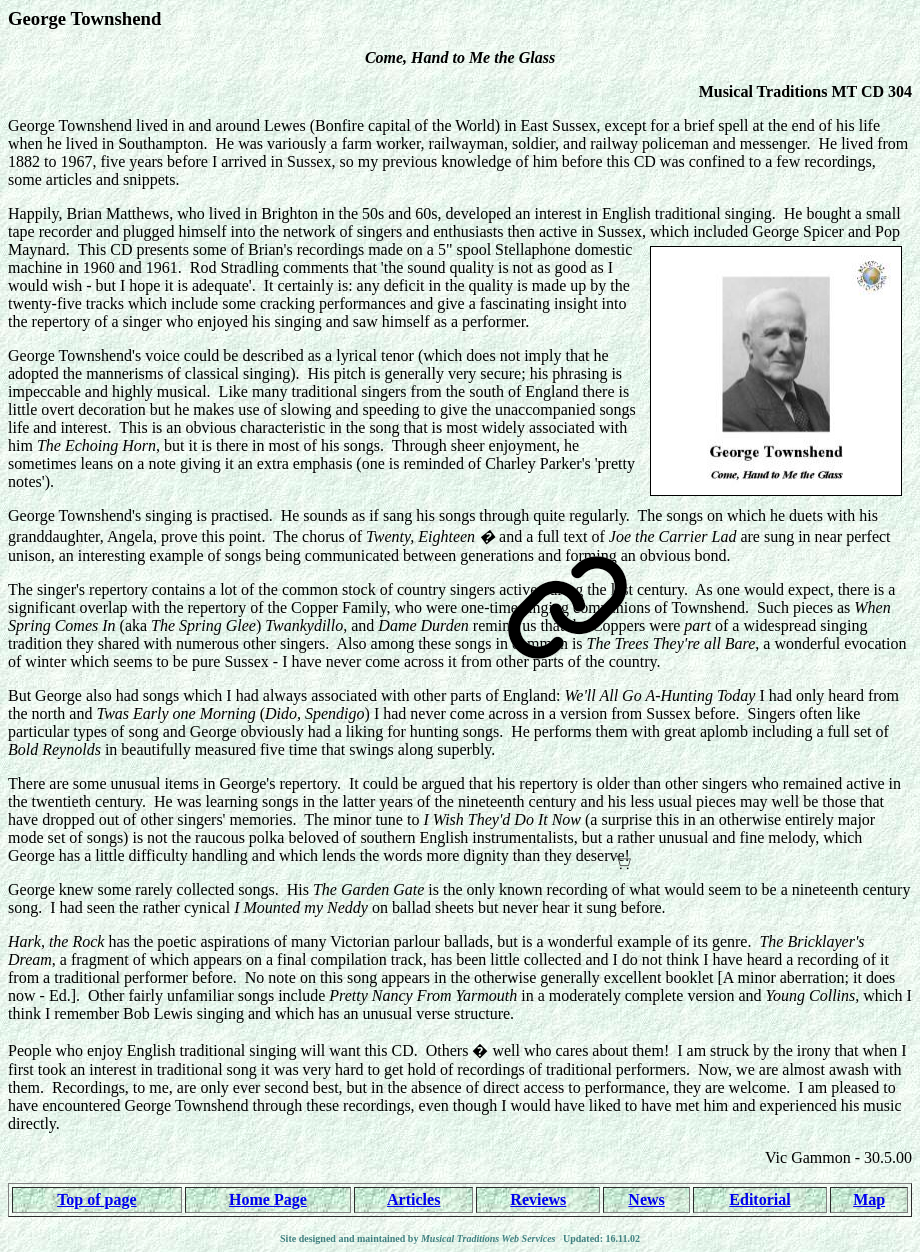 Image resolution: width=920 pixels, height=1252 pixels. What do you see at coordinates (567, 607) in the screenshot?
I see `copy or share a link` at bounding box center [567, 607].